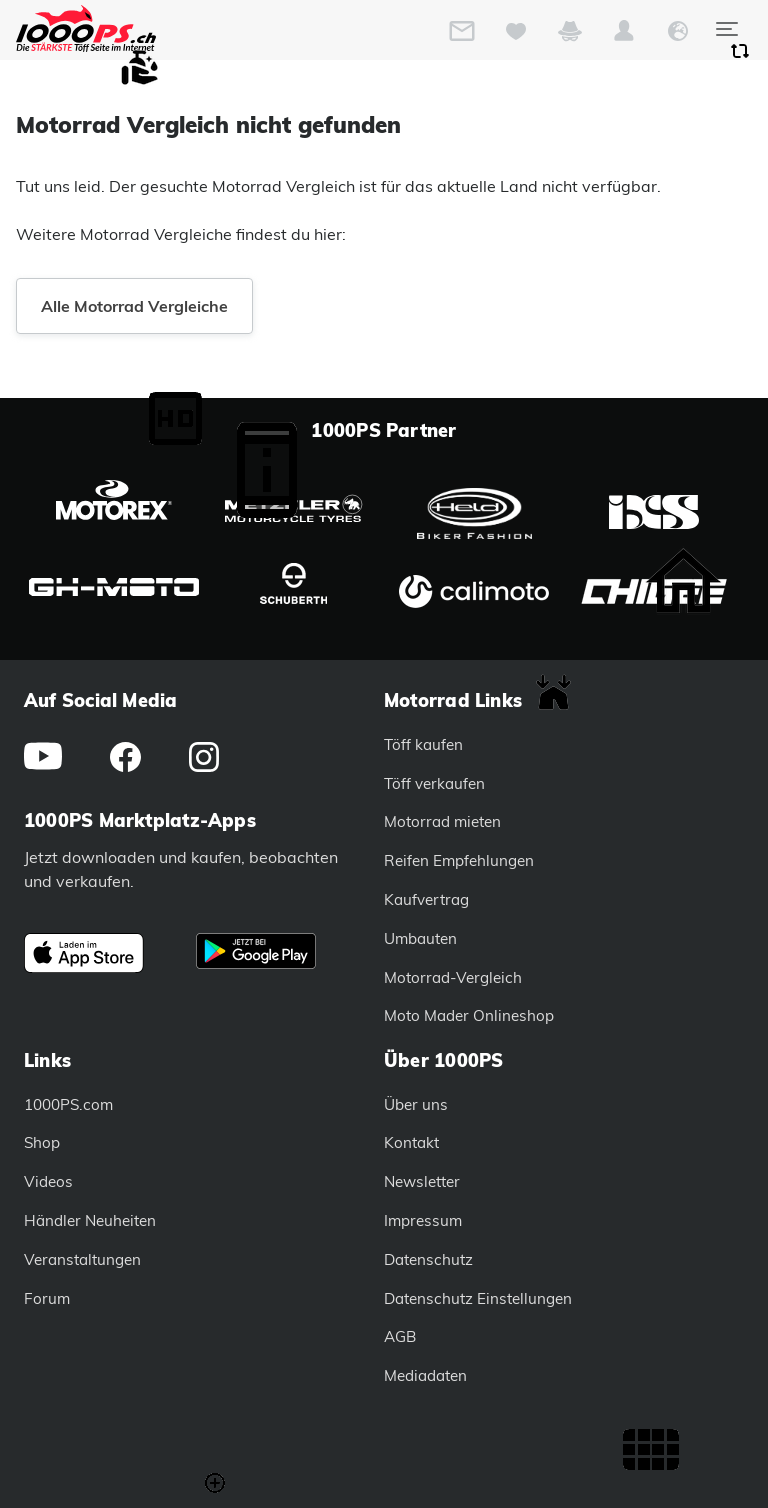  Describe the element at coordinates (175, 418) in the screenshot. I see `indicates high definition video quality is available` at that location.